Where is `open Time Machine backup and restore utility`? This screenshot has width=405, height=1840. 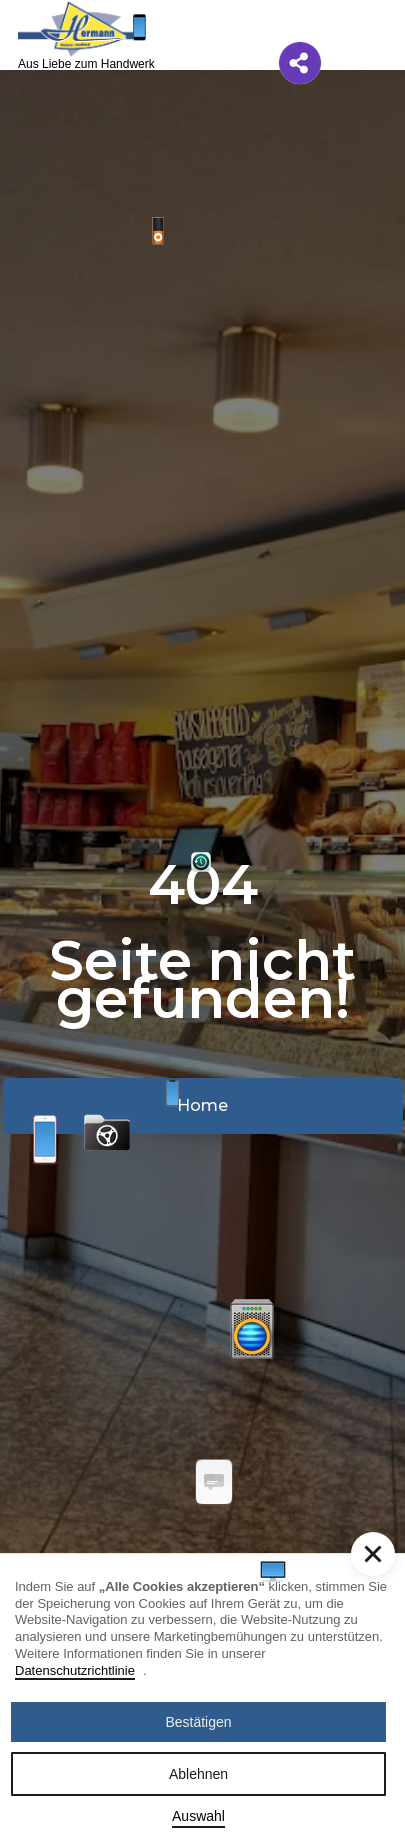 open Time Machine backup and restore utility is located at coordinates (201, 862).